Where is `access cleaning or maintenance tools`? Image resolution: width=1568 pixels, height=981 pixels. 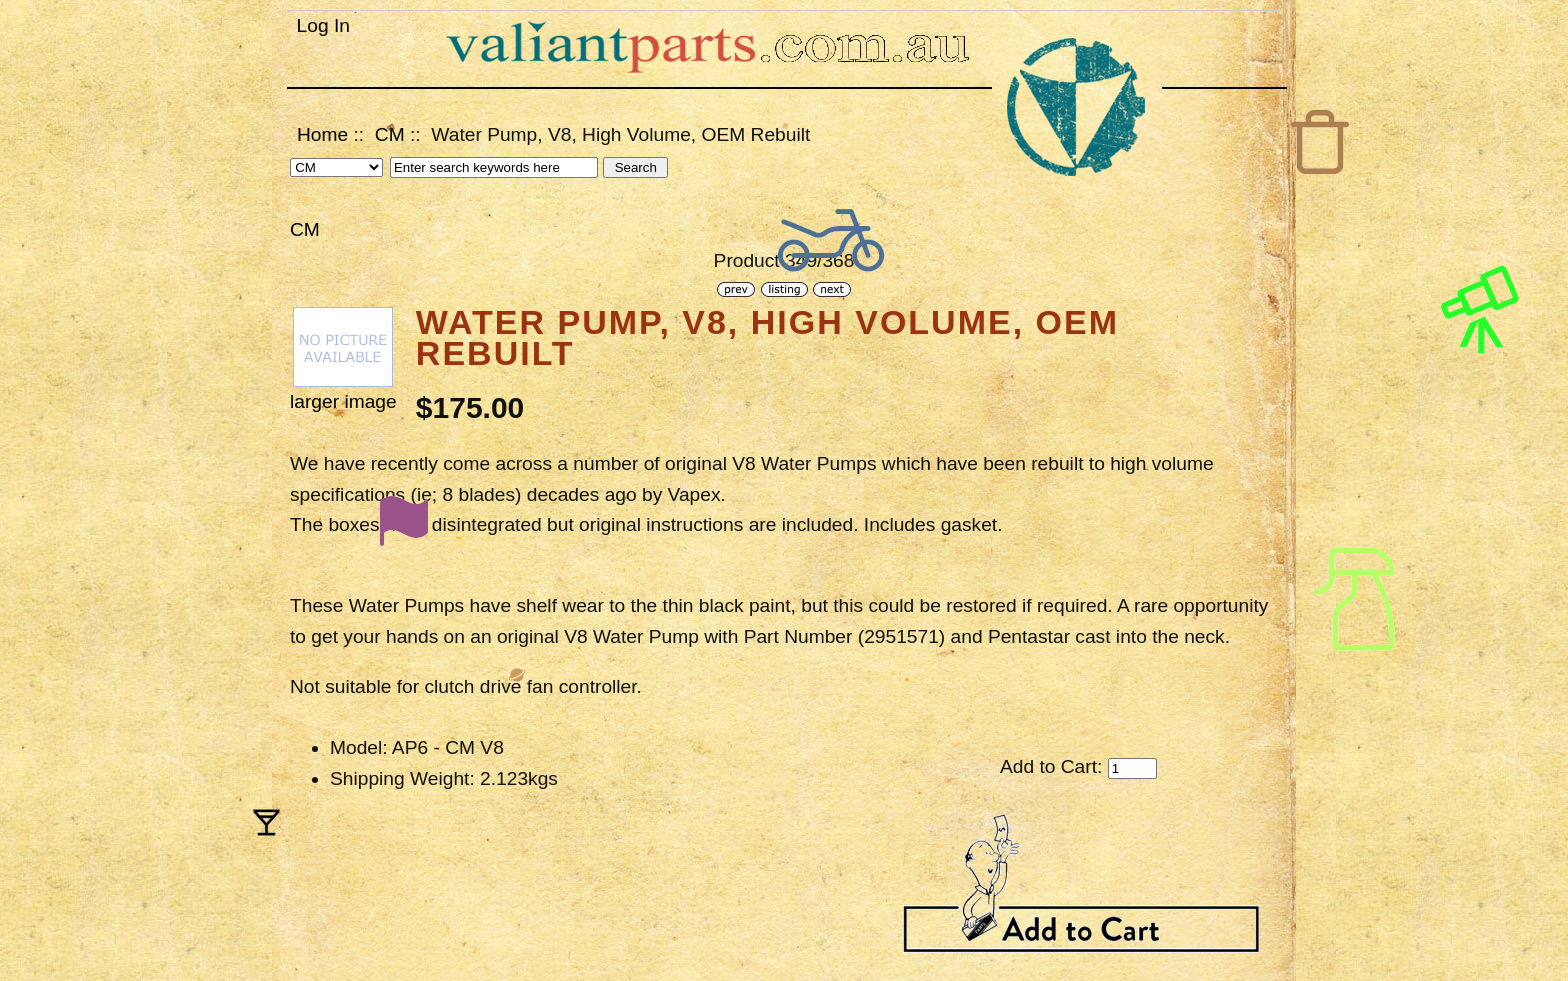
access cleaning or maintenance tools is located at coordinates (1358, 599).